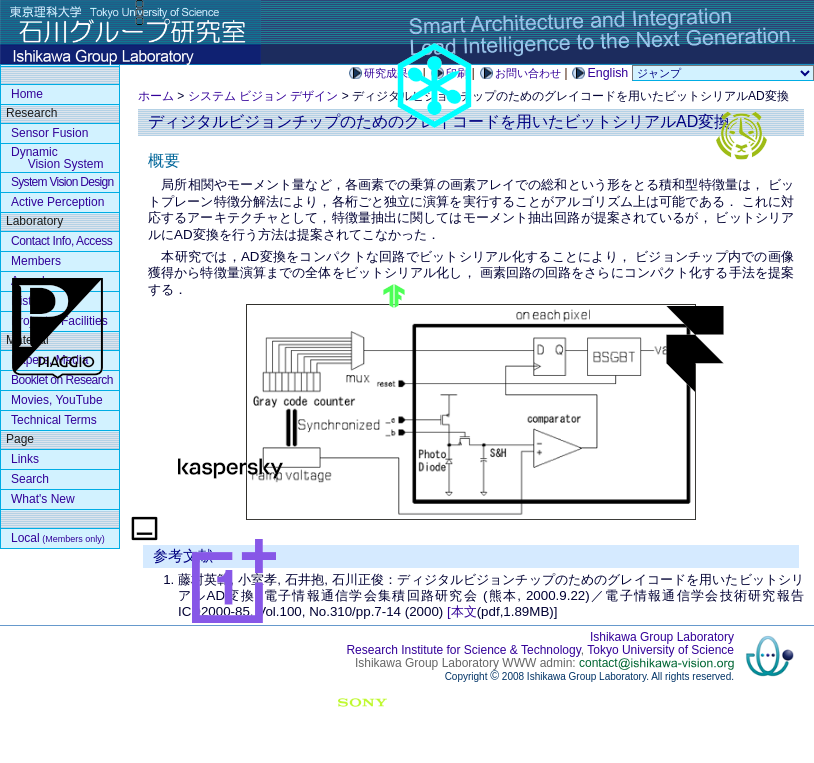  Describe the element at coordinates (434, 85) in the screenshot. I see `legacy games logo` at that location.